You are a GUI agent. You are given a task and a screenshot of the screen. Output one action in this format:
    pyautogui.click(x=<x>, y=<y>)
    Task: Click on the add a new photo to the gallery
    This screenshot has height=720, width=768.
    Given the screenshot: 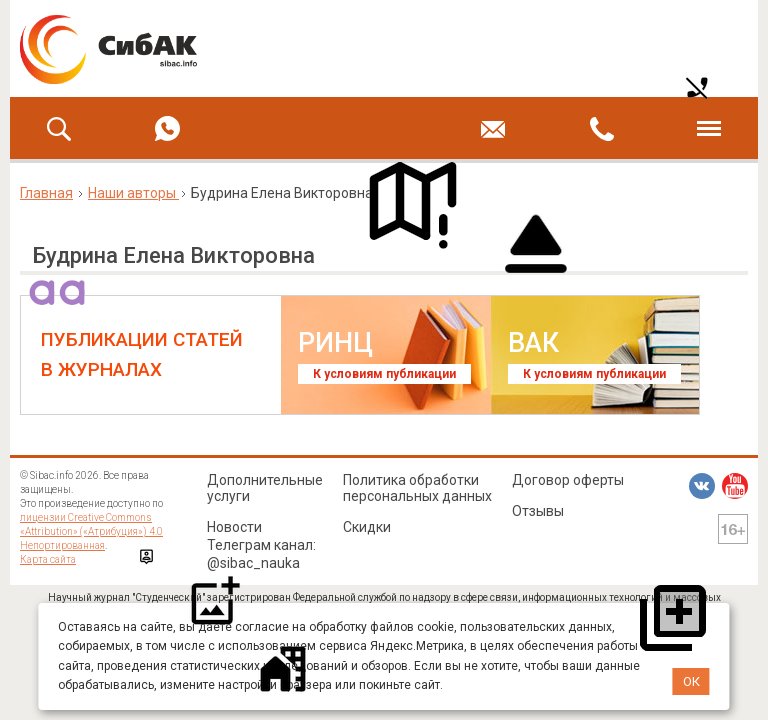 What is the action you would take?
    pyautogui.click(x=214, y=601)
    